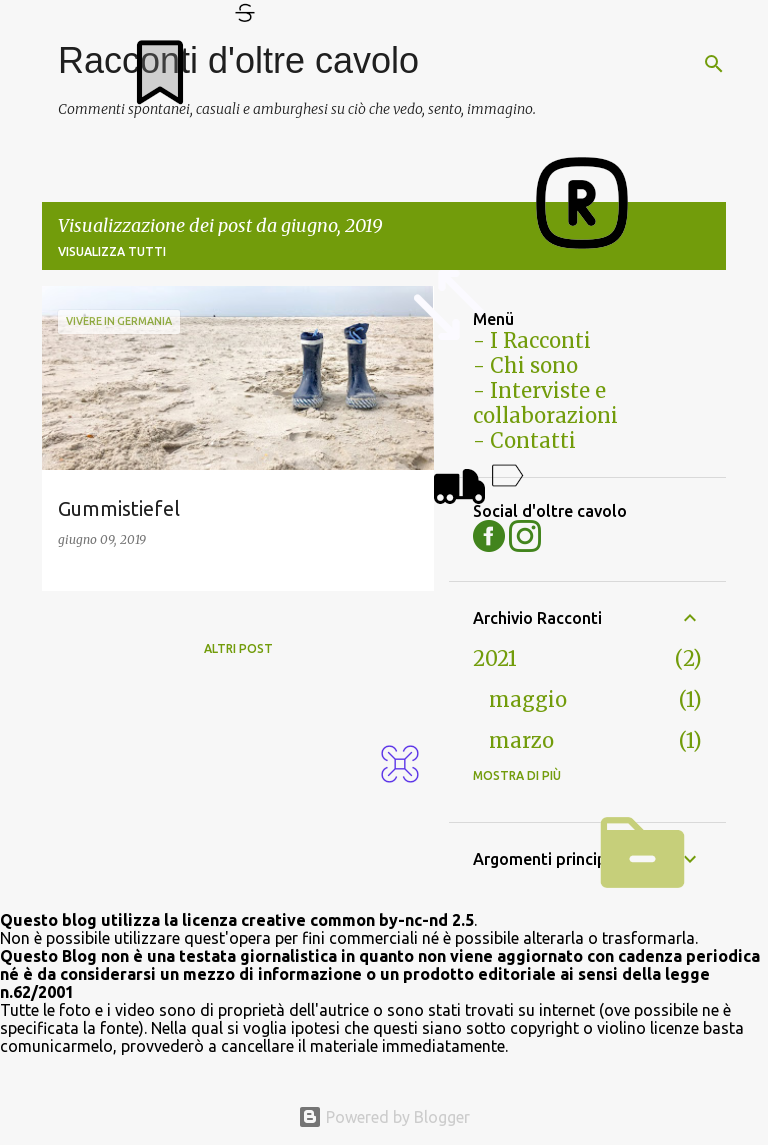 The image size is (768, 1145). I want to click on track shipment or delivery status, so click(459, 486).